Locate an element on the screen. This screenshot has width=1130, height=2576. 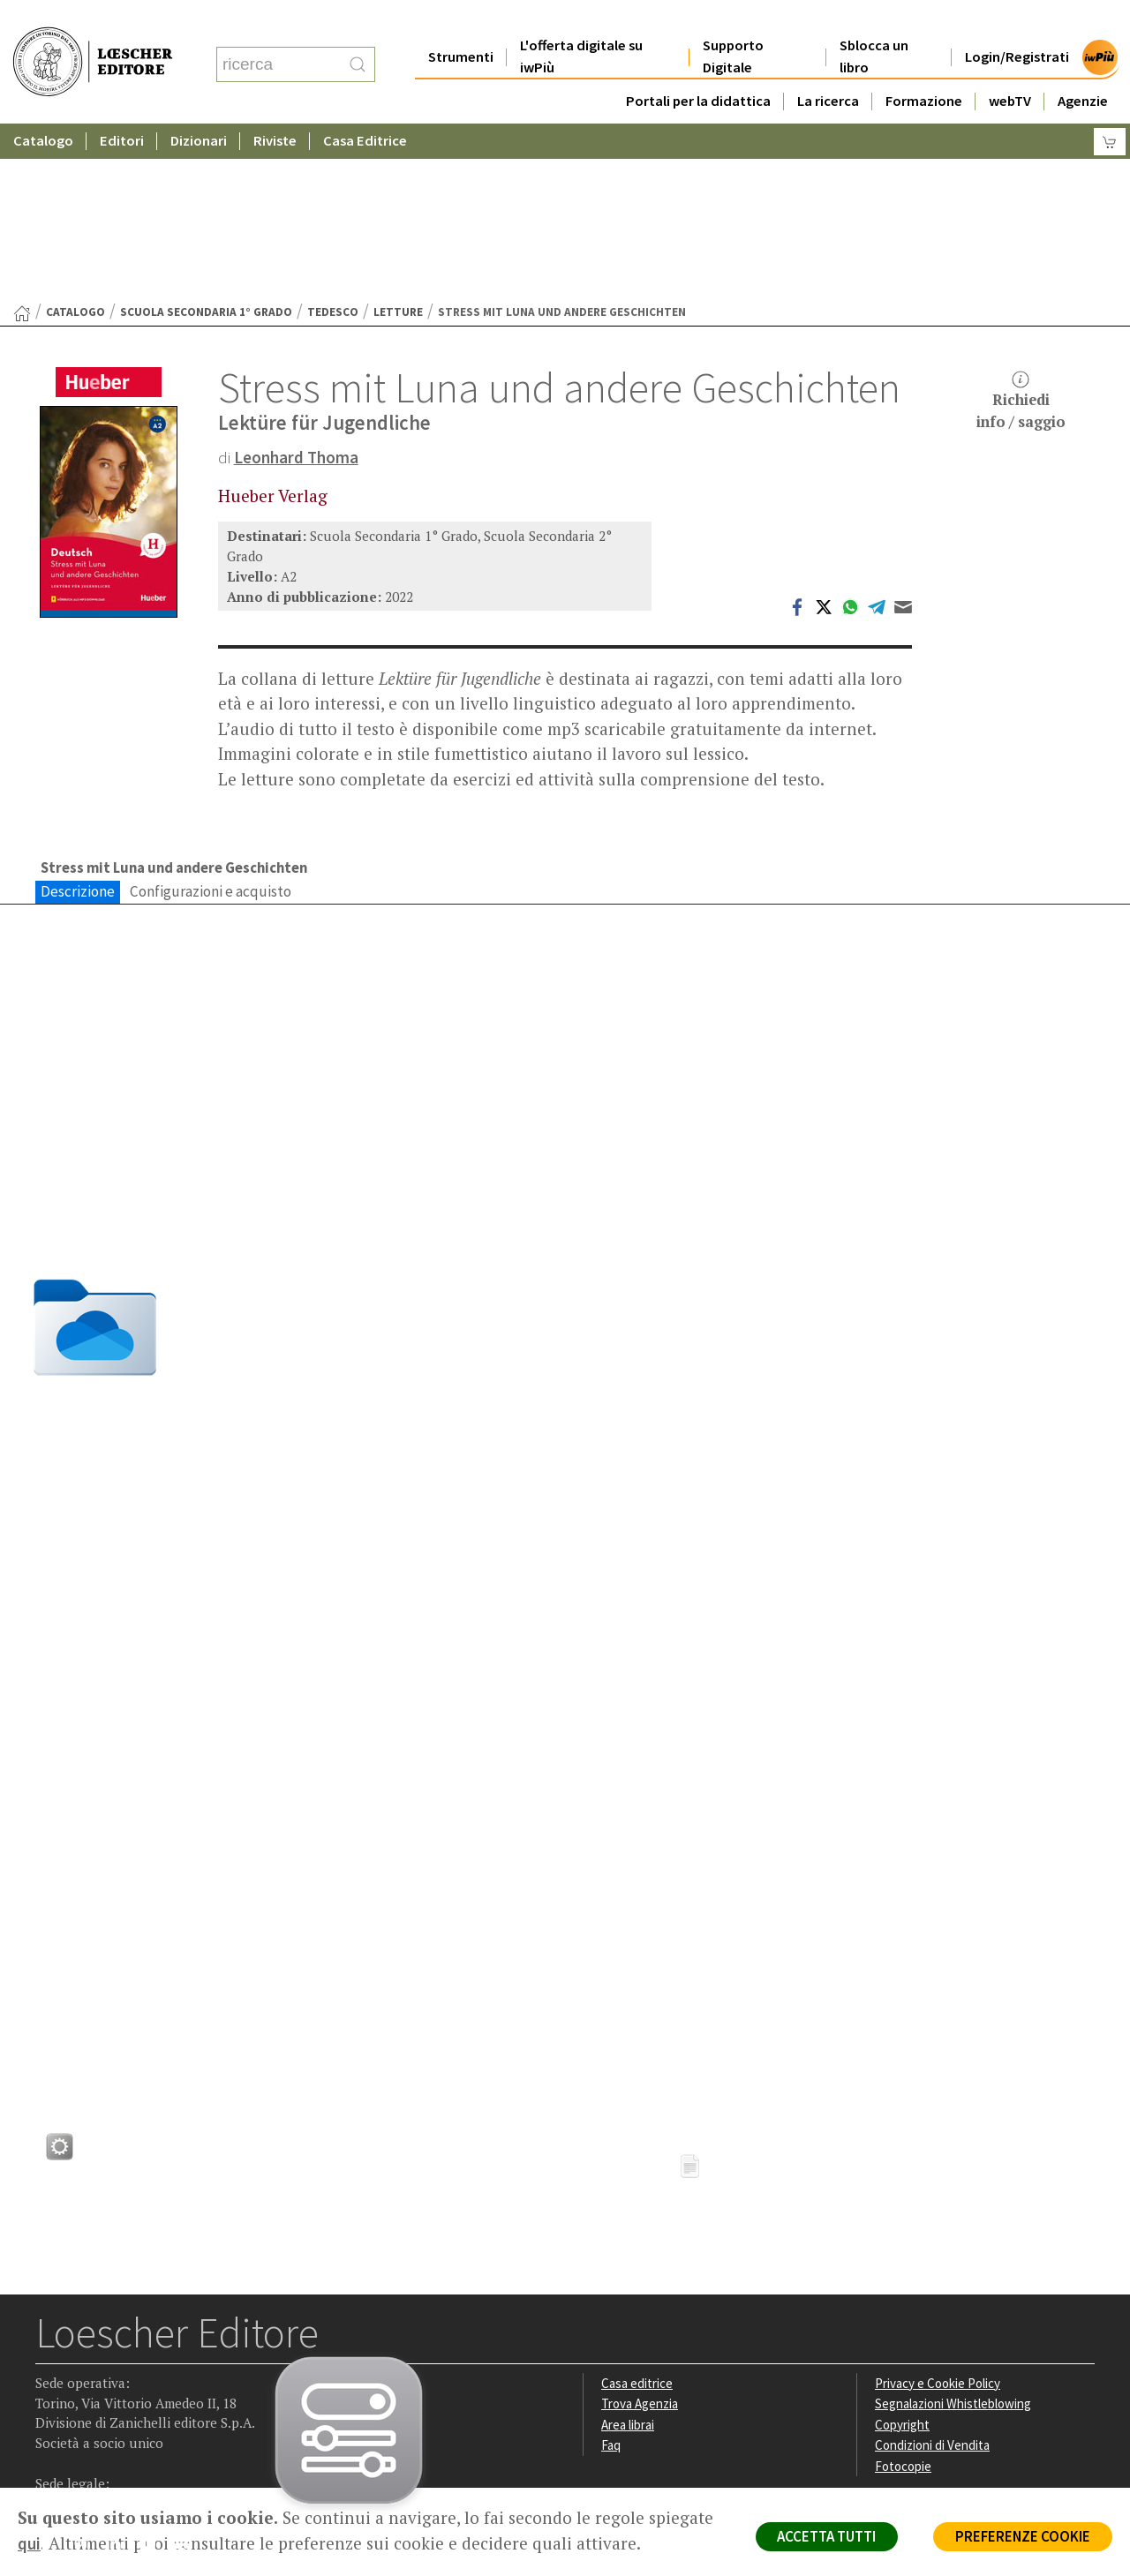
a plain text file is located at coordinates (689, 2166).